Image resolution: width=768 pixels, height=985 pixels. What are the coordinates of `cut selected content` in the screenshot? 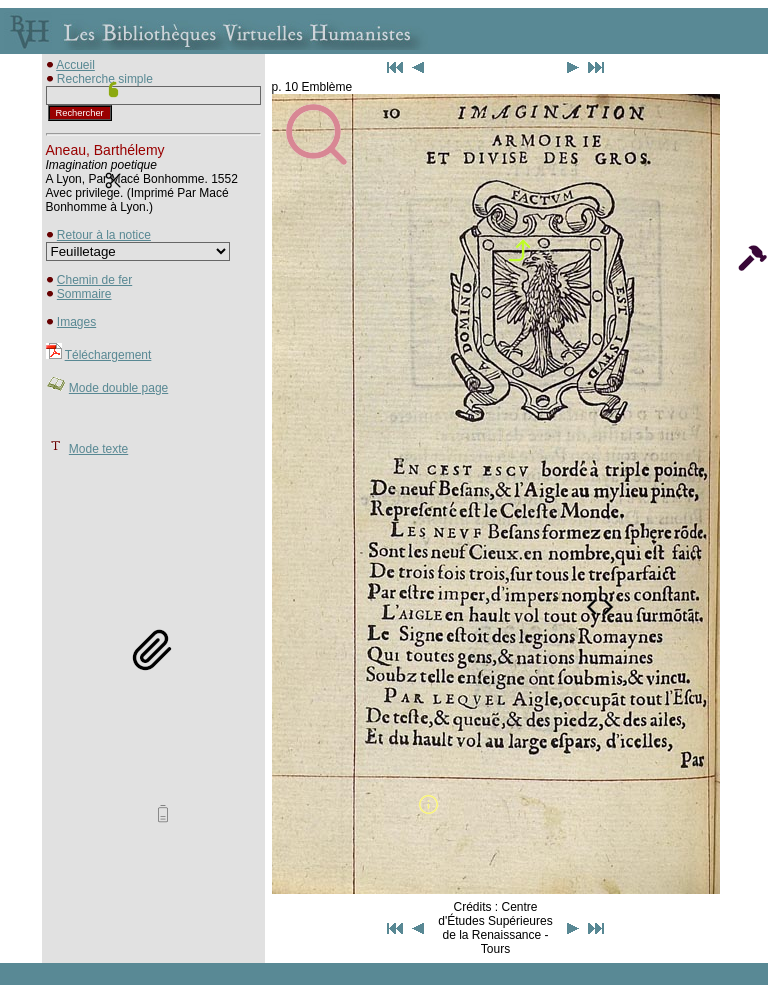 It's located at (113, 180).